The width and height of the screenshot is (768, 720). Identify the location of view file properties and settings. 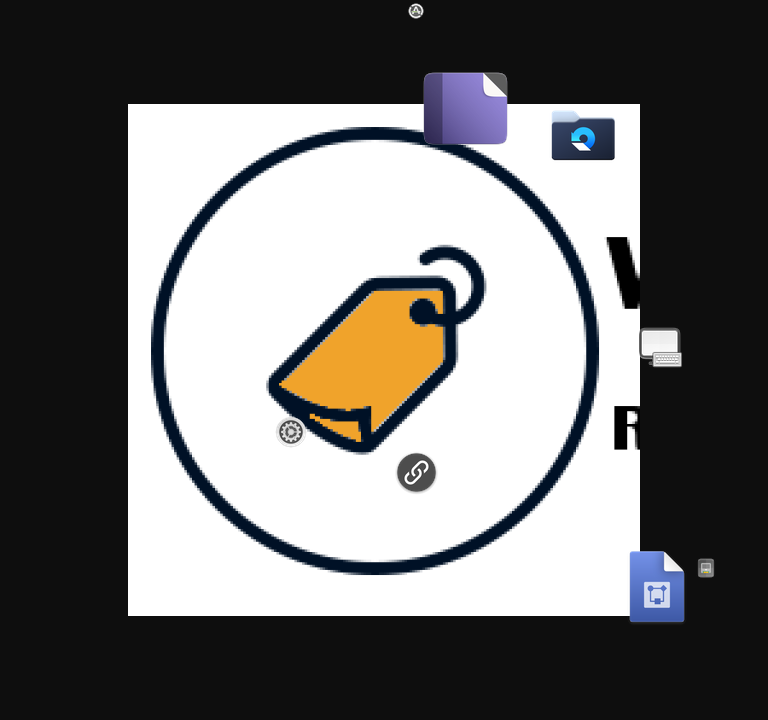
(291, 432).